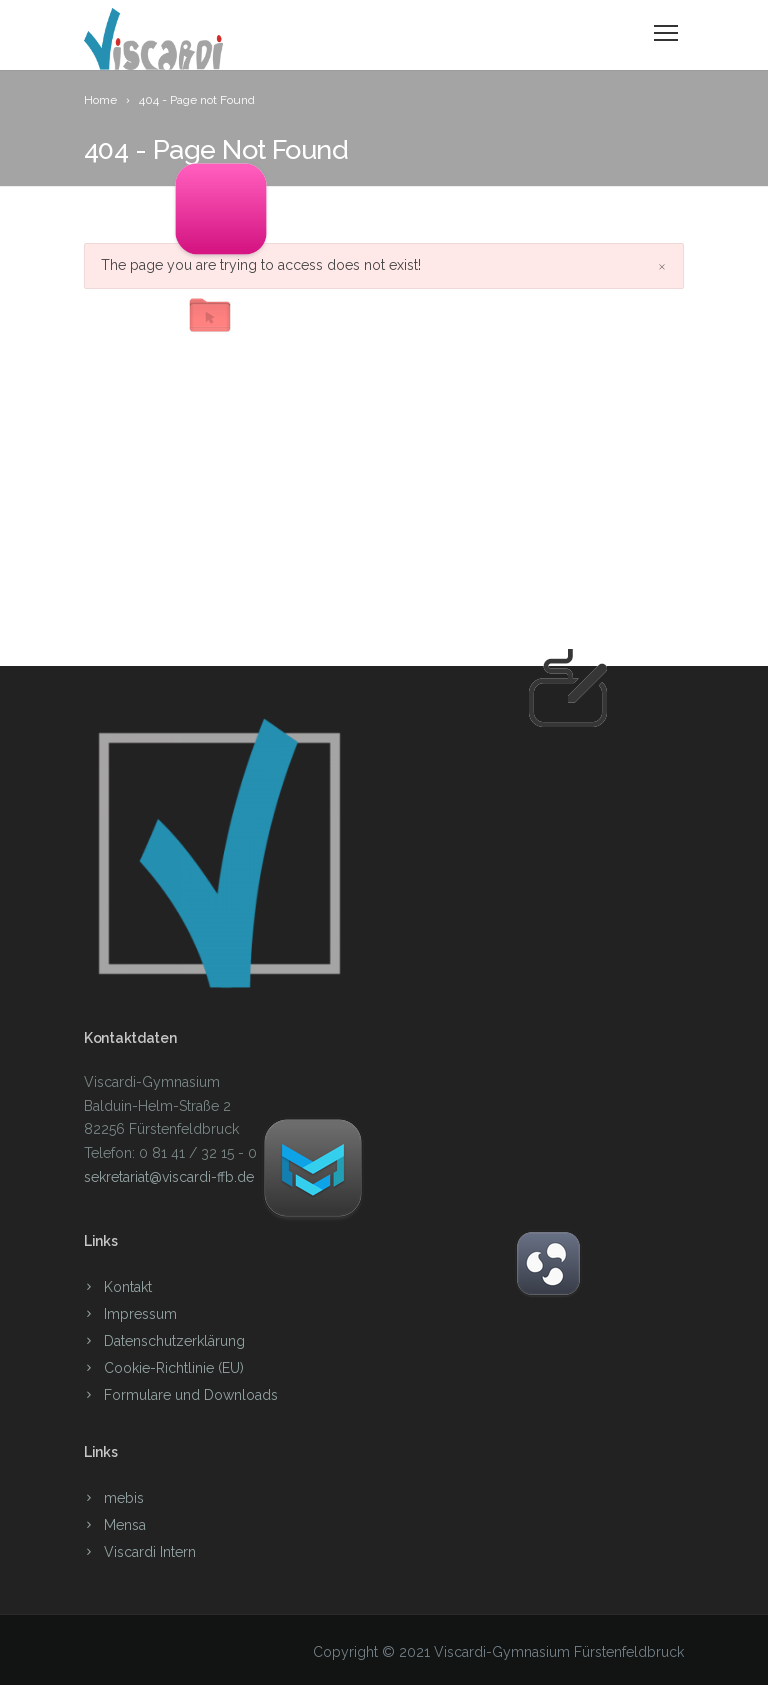 This screenshot has height=1685, width=768. I want to click on open marktext markdown editor, so click(313, 1168).